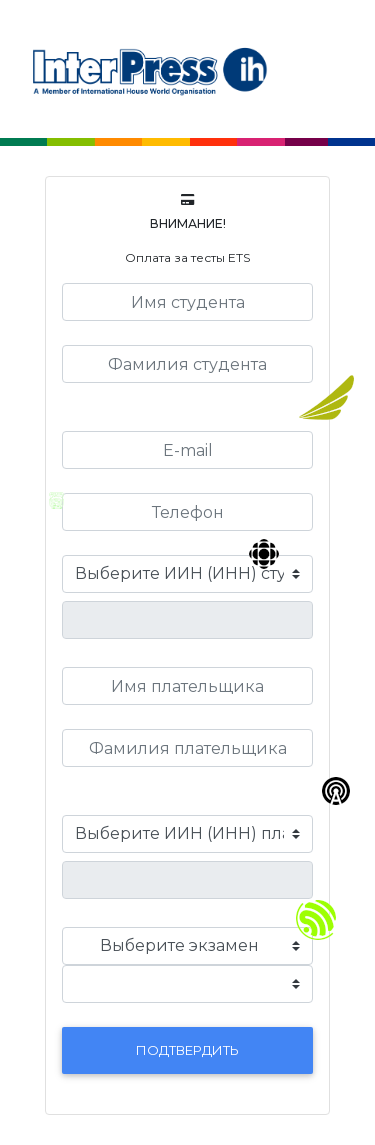 The height and width of the screenshot is (1145, 375). Describe the element at coordinates (56, 500) in the screenshot. I see `rich python library logo` at that location.